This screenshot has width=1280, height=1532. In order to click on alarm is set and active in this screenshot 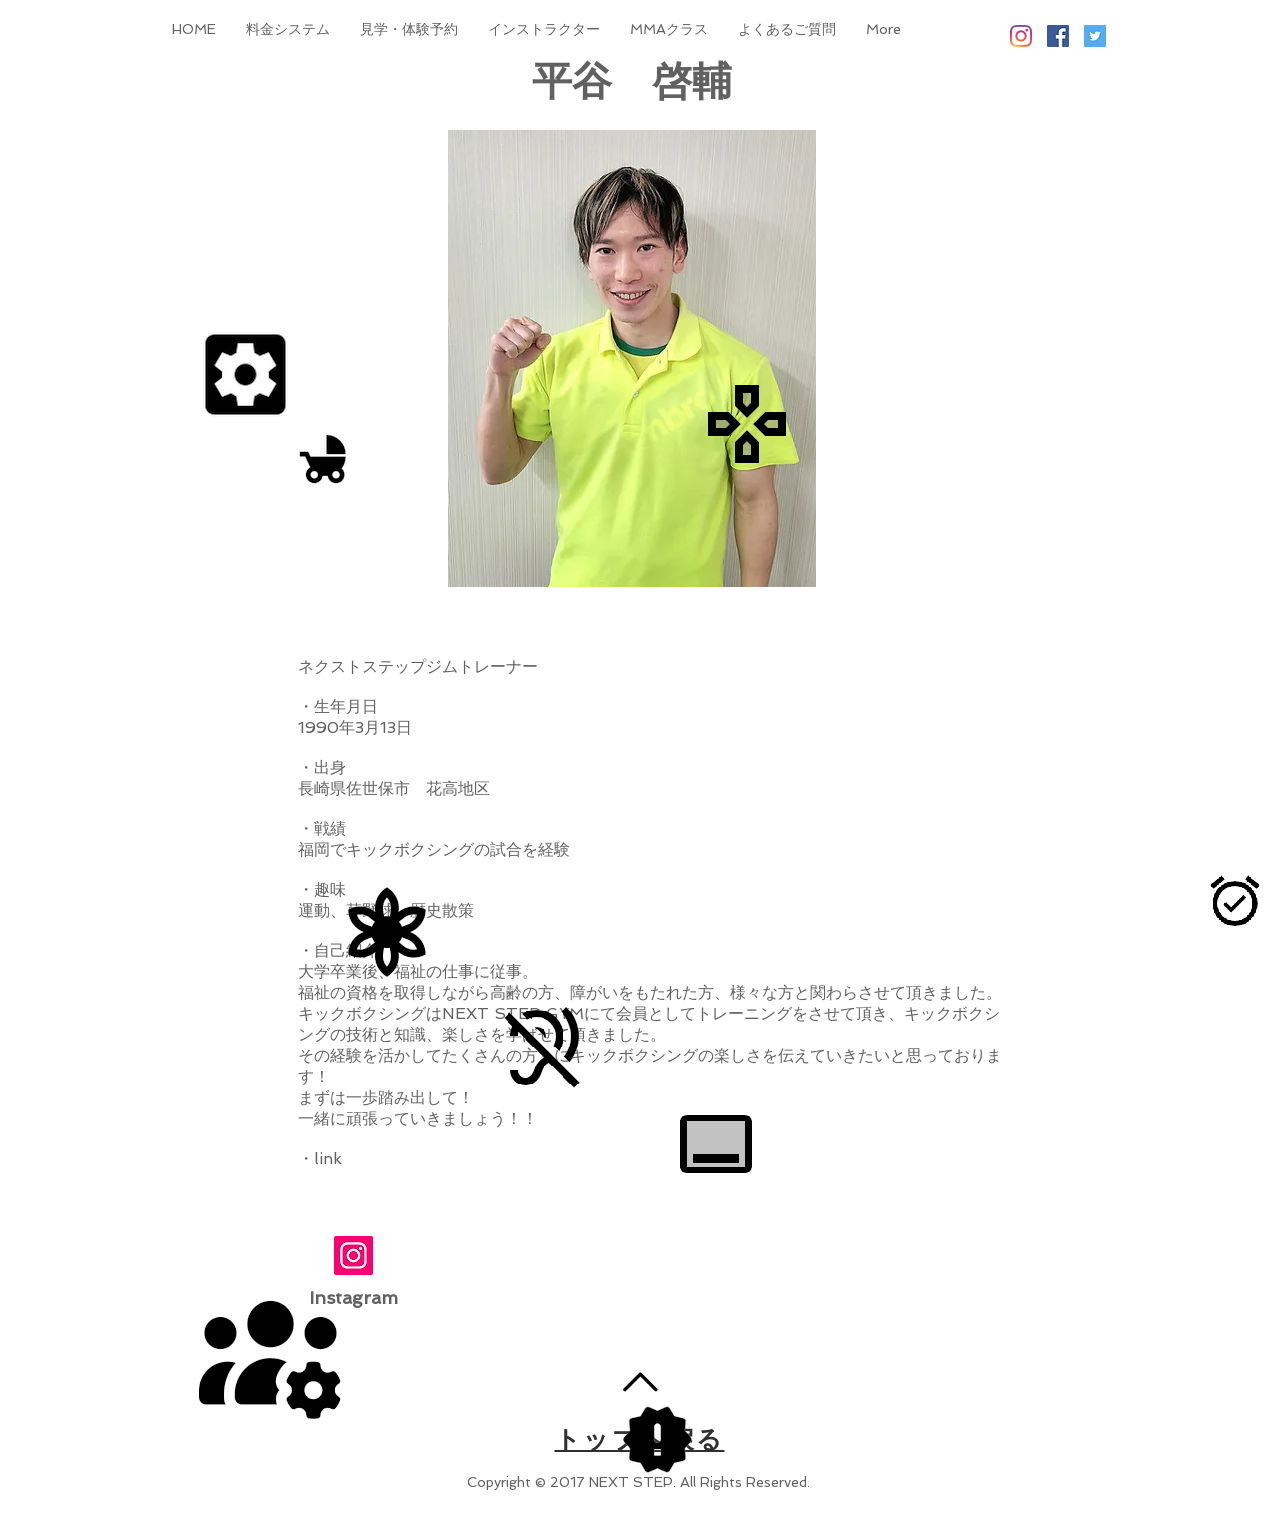, I will do `click(1235, 901)`.